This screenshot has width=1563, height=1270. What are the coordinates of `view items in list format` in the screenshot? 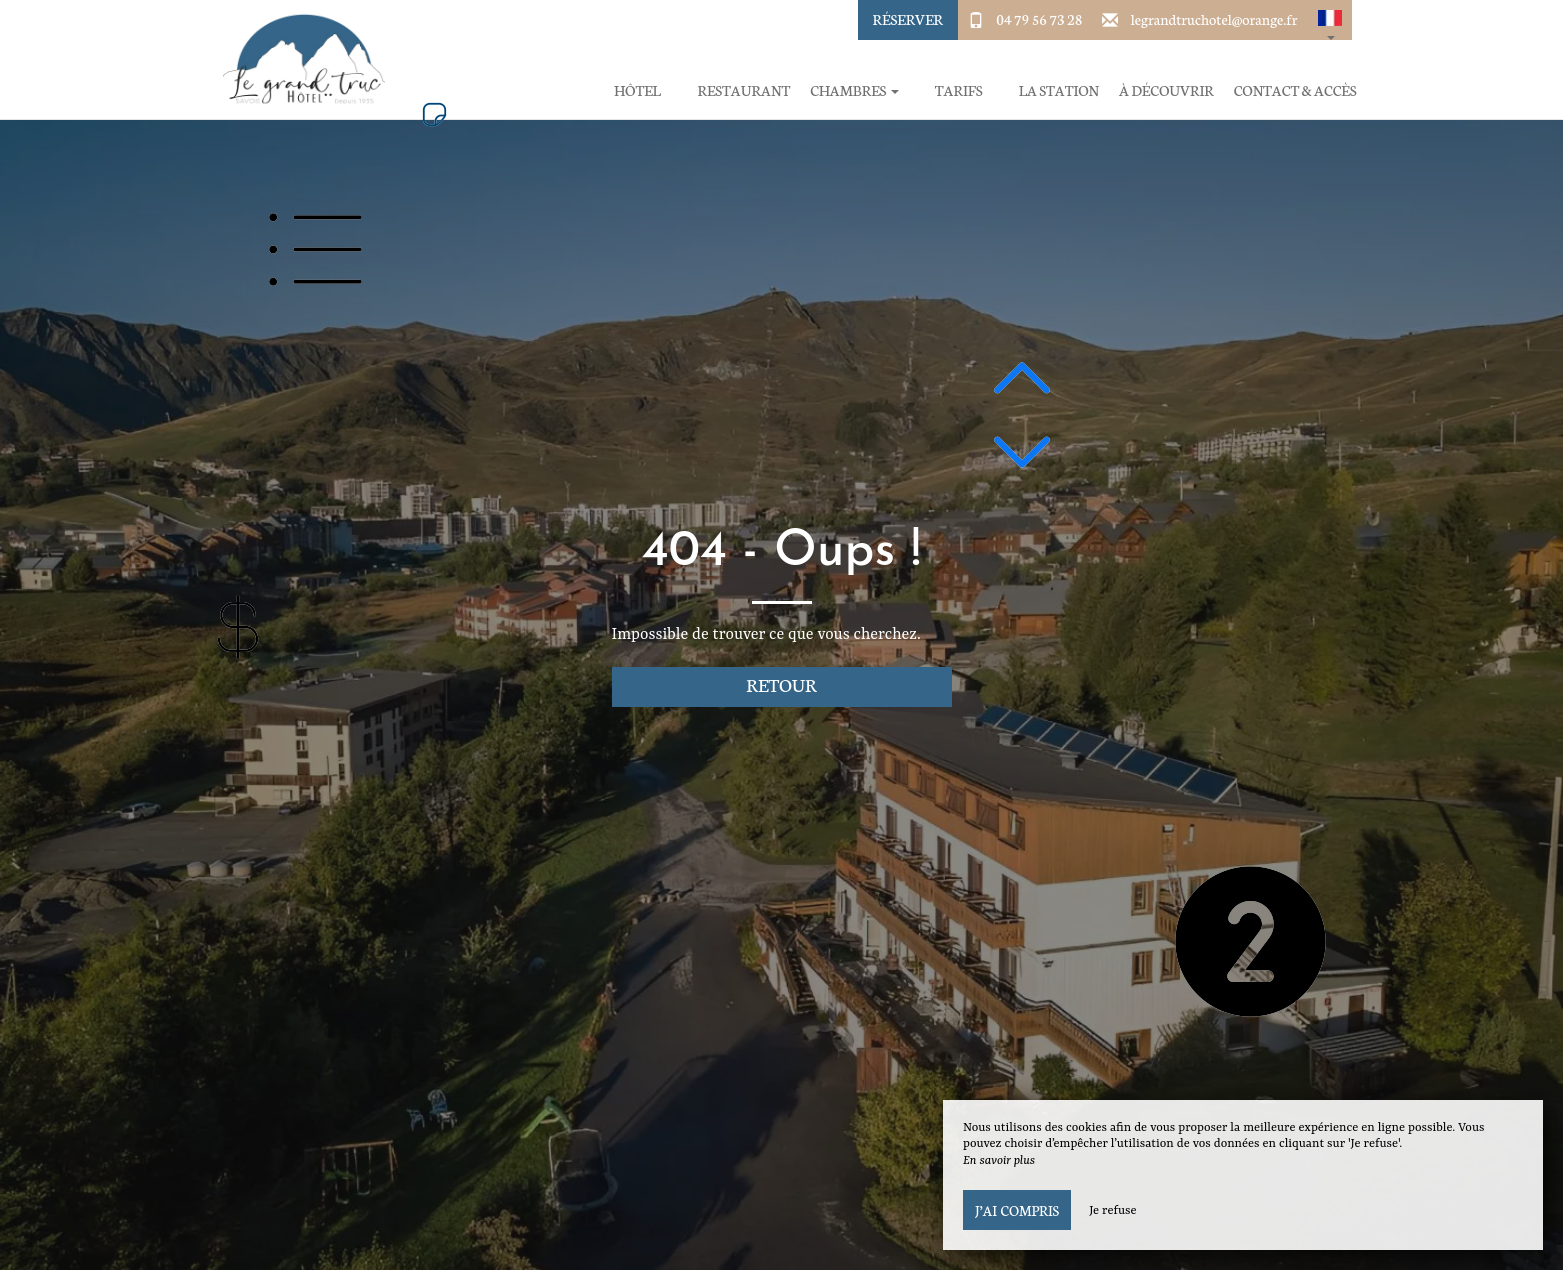 It's located at (315, 249).